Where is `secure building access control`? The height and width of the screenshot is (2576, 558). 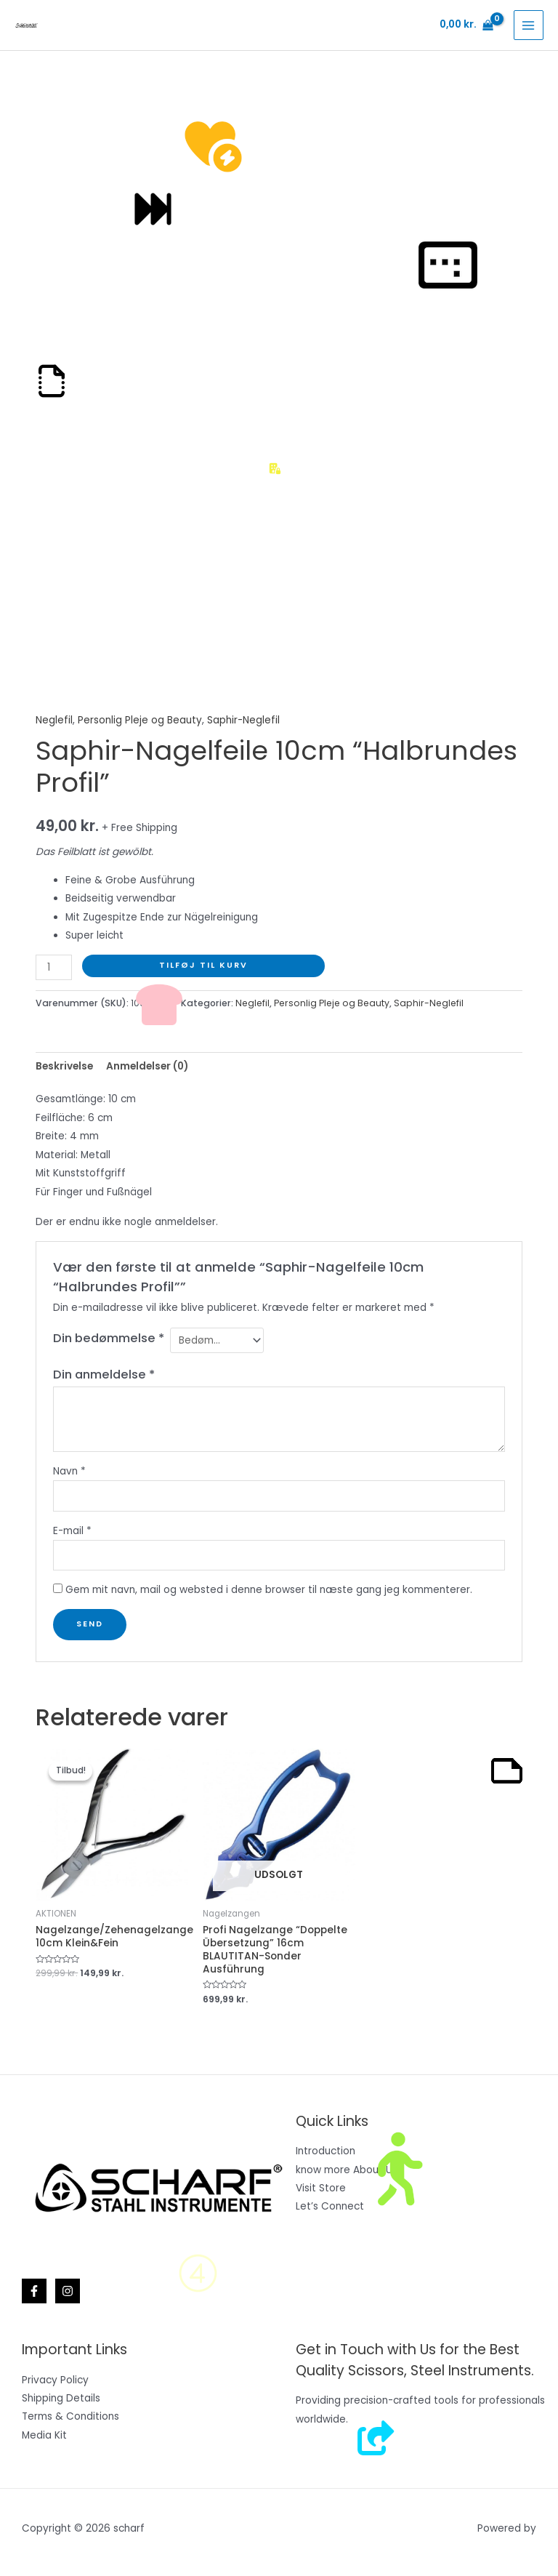 secure building access control is located at coordinates (275, 468).